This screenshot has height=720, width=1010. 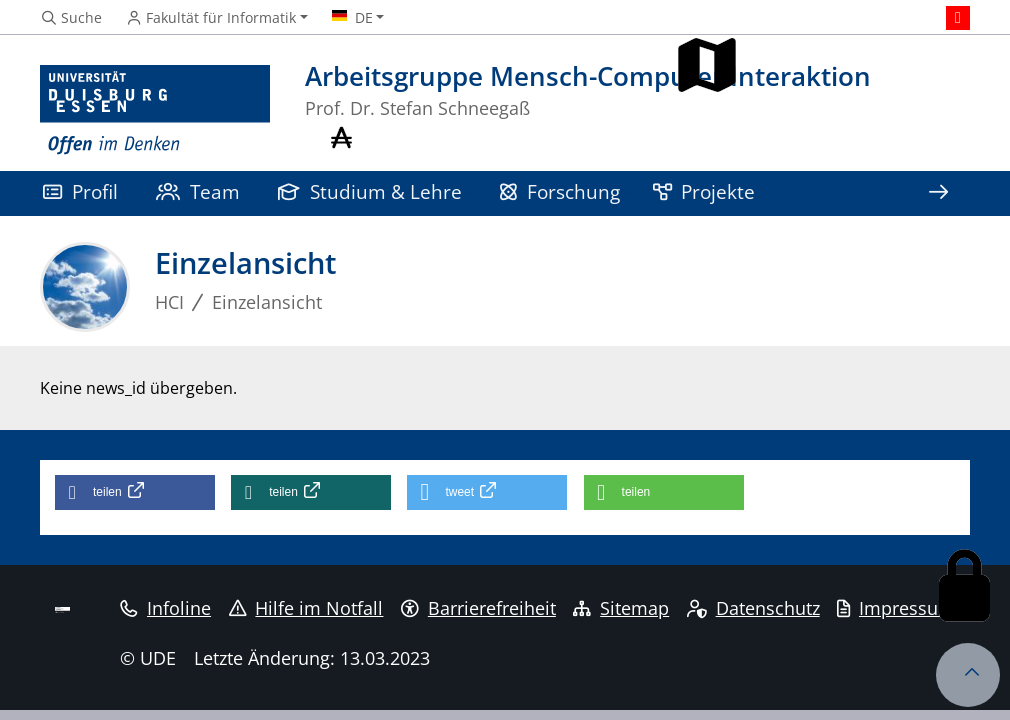 I want to click on indicates a locked or secure item, so click(x=964, y=587).